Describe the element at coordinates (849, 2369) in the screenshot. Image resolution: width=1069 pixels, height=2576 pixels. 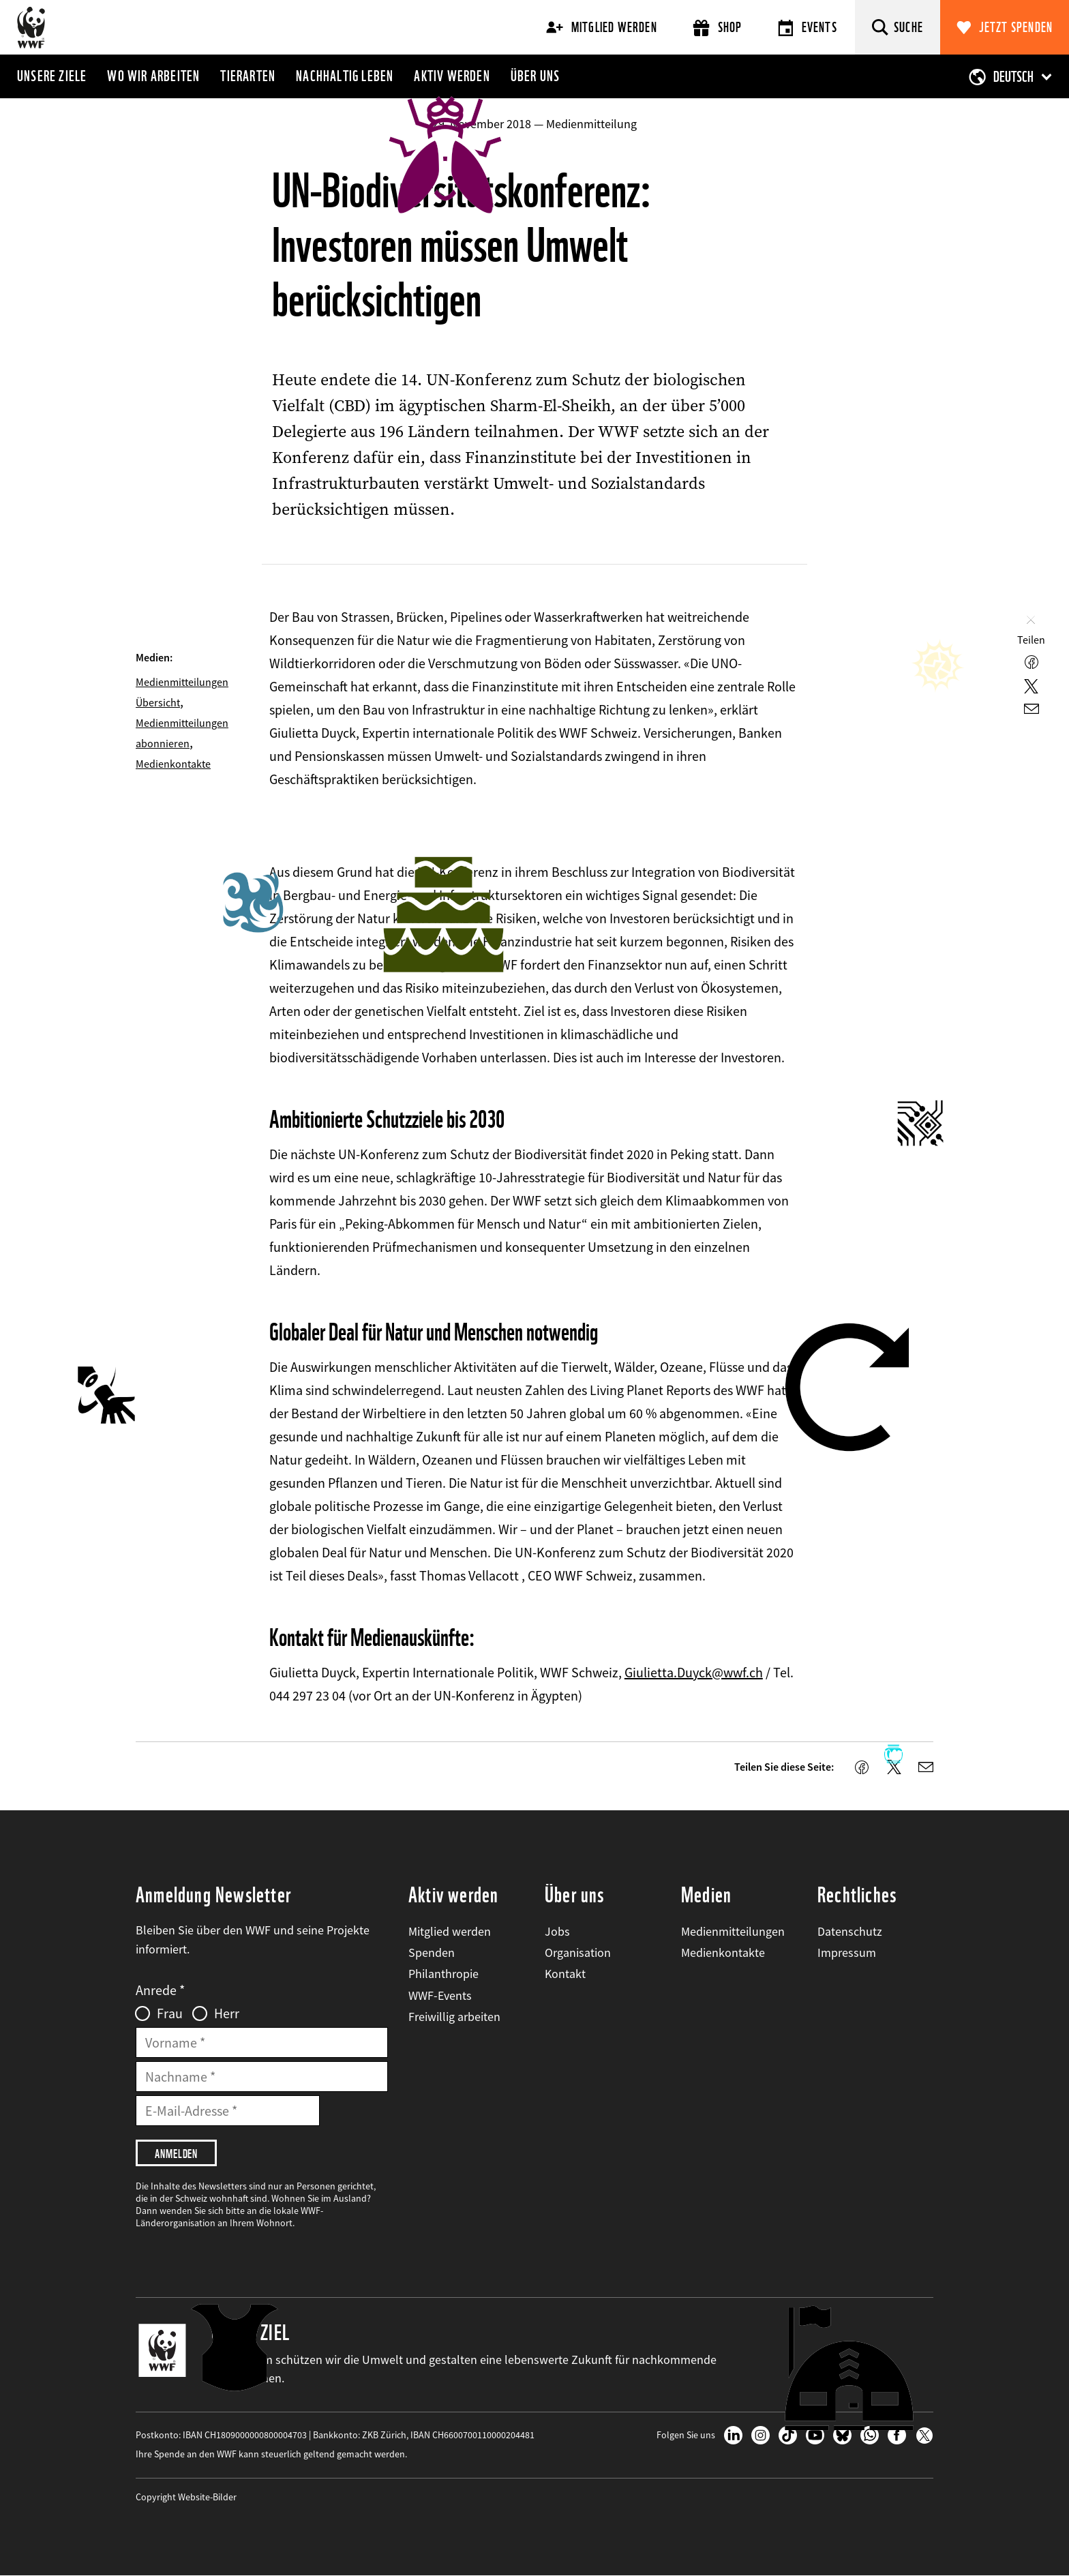
I see `access military barracks or troop housing` at that location.